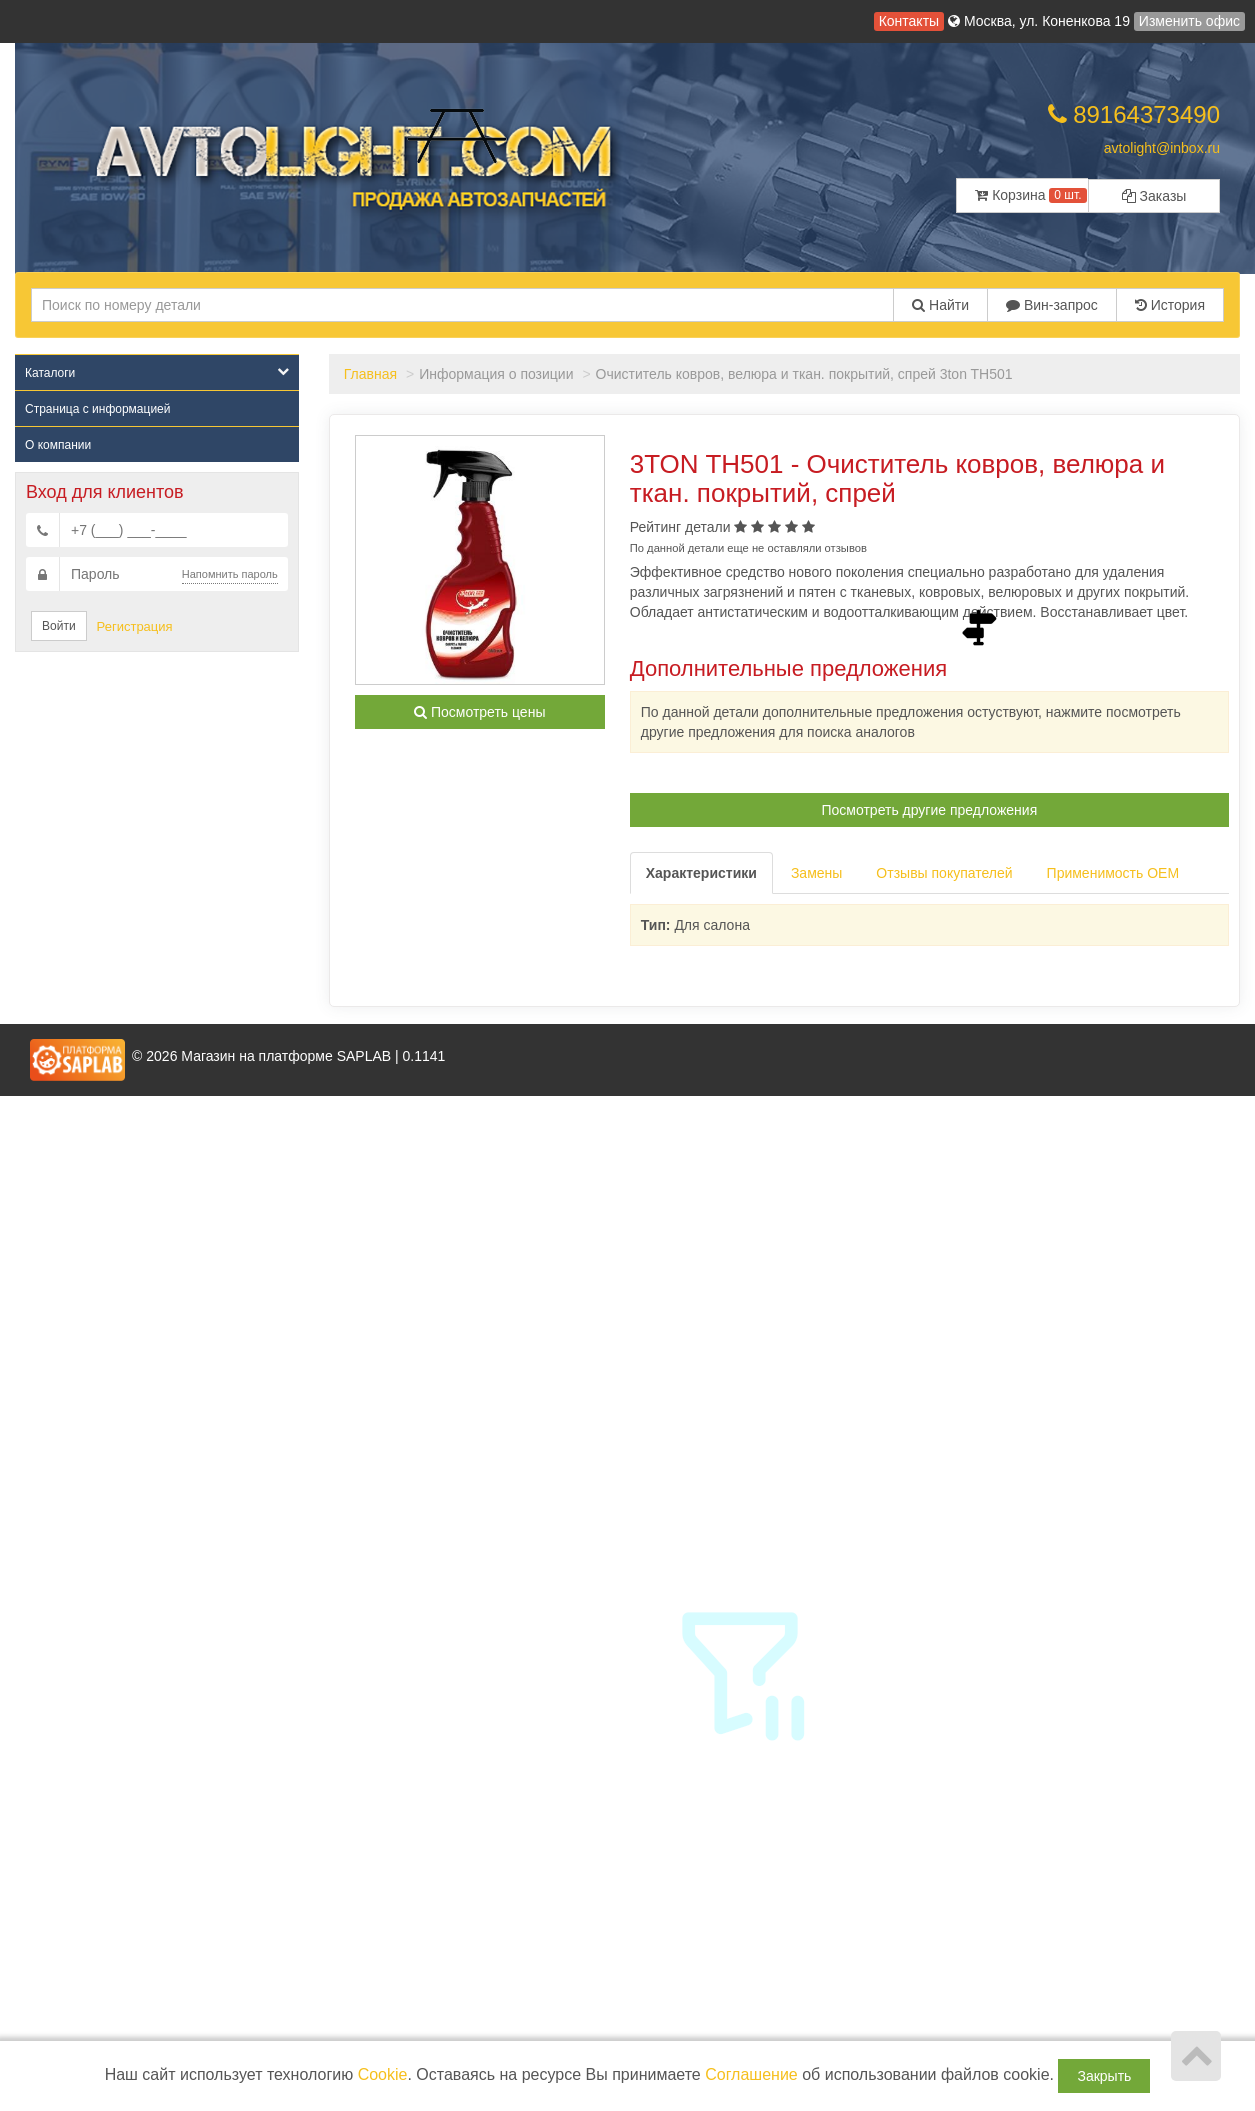 This screenshot has height=2111, width=1255. I want to click on view nearby picnic areas, so click(457, 136).